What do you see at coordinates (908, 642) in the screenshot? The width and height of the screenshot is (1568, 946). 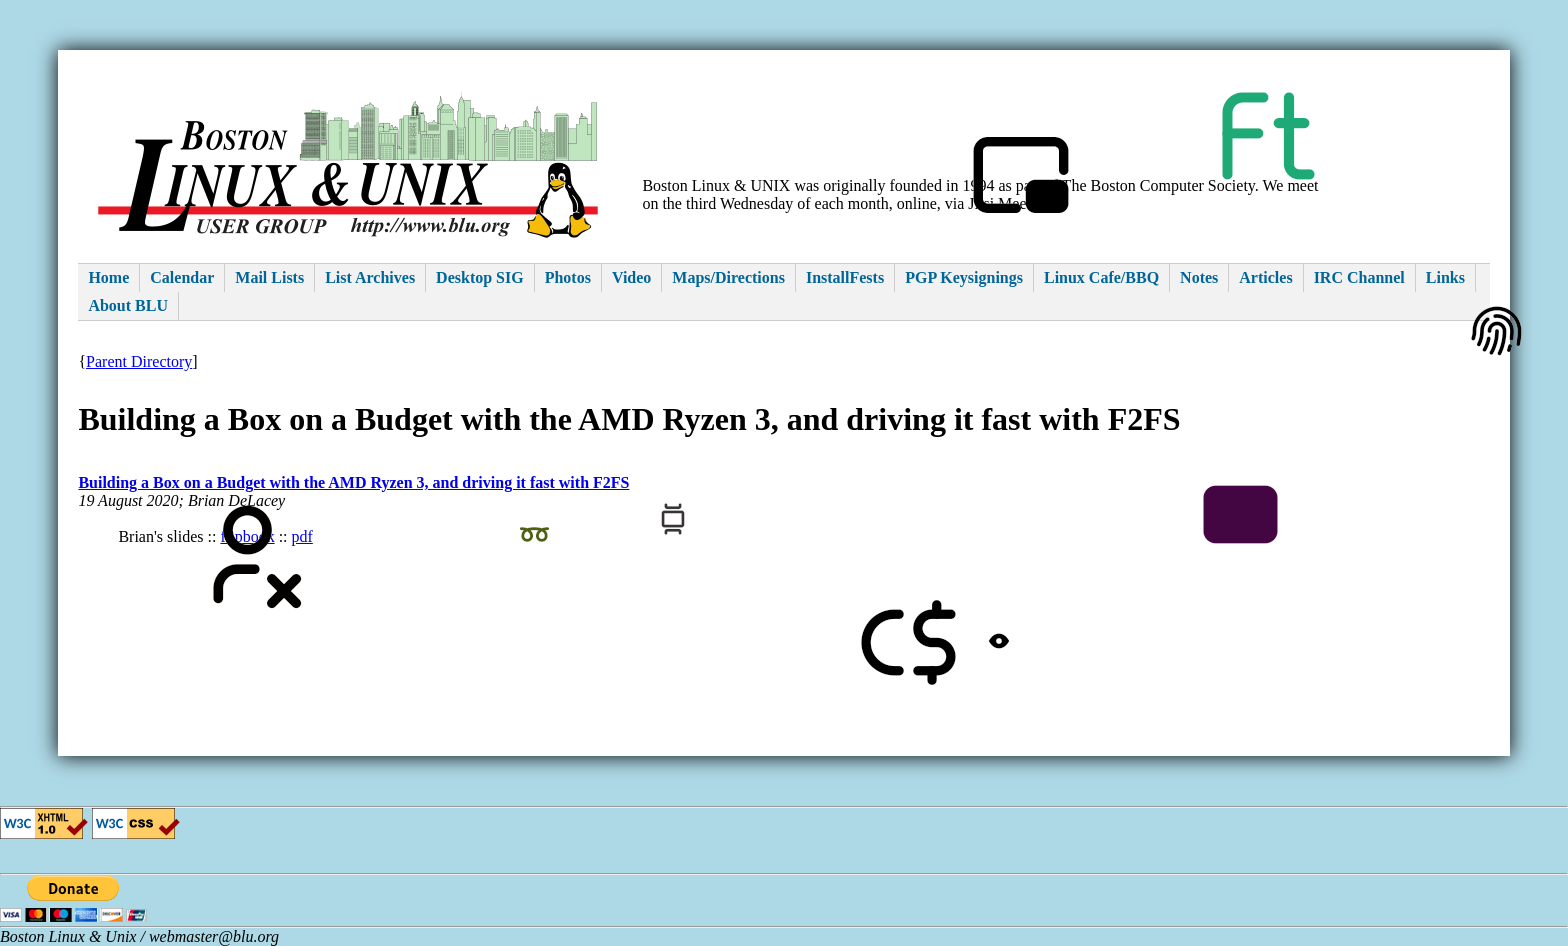 I see `indicates canadian dollar currency` at bounding box center [908, 642].